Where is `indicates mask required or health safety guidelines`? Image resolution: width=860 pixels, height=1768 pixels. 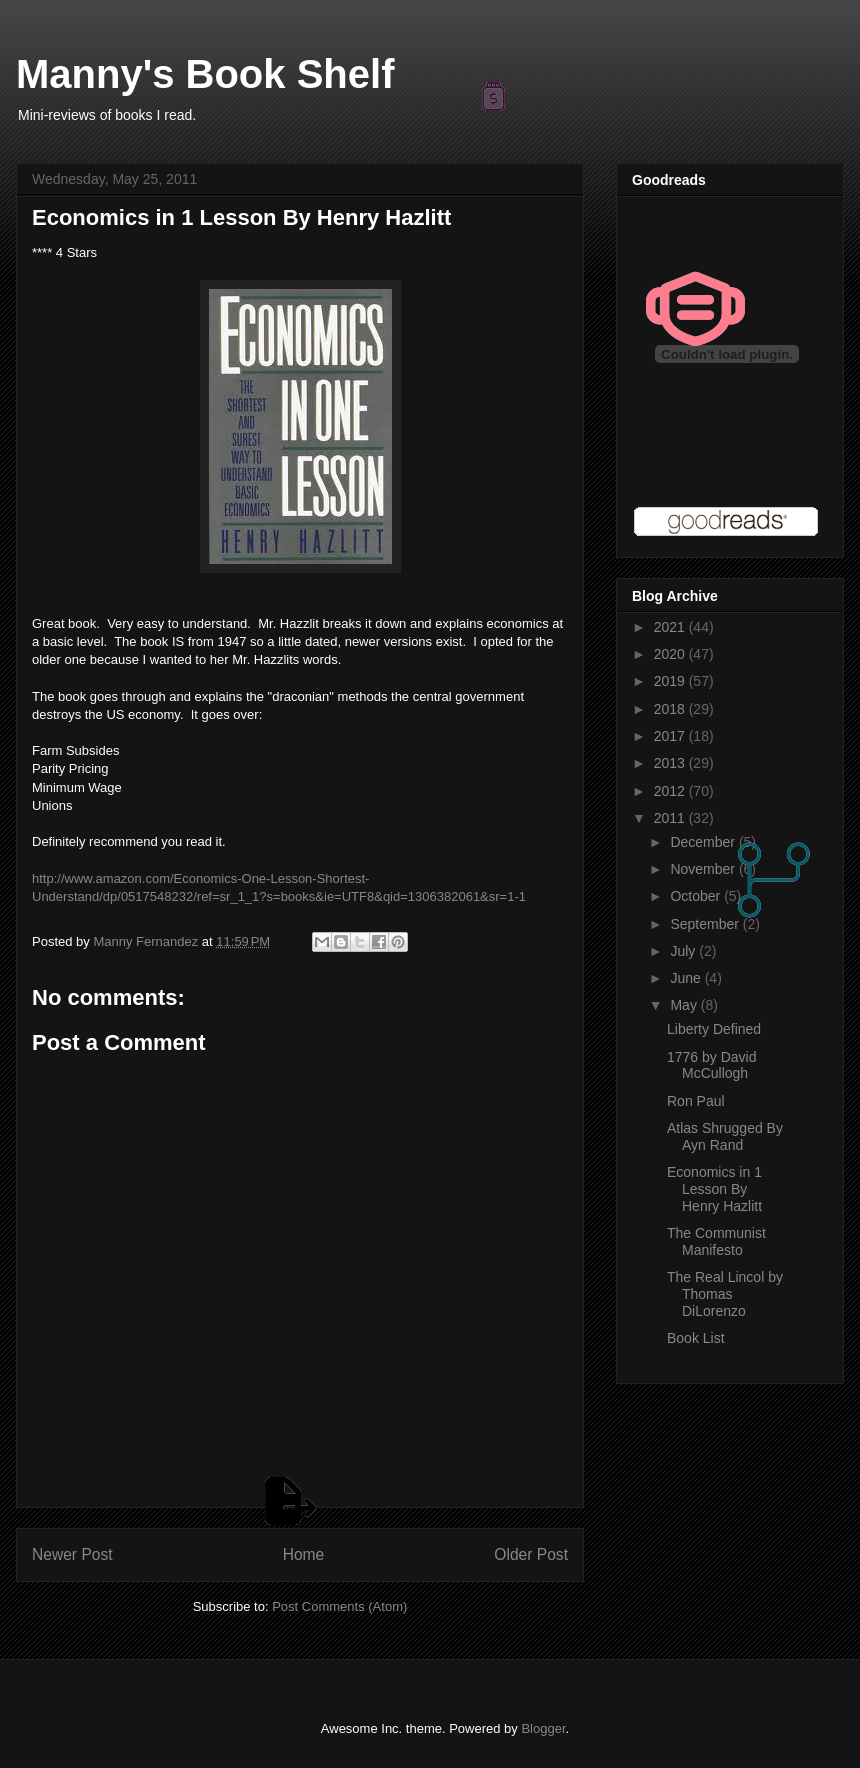
indicates mask required or health safety guidelines is located at coordinates (695, 310).